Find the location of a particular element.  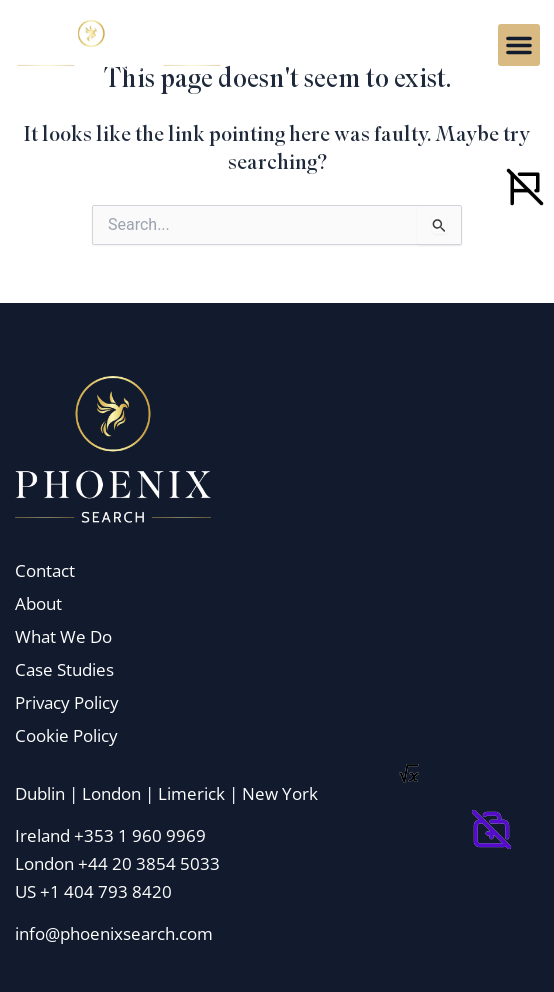

disable or turn off flag notifications is located at coordinates (525, 187).